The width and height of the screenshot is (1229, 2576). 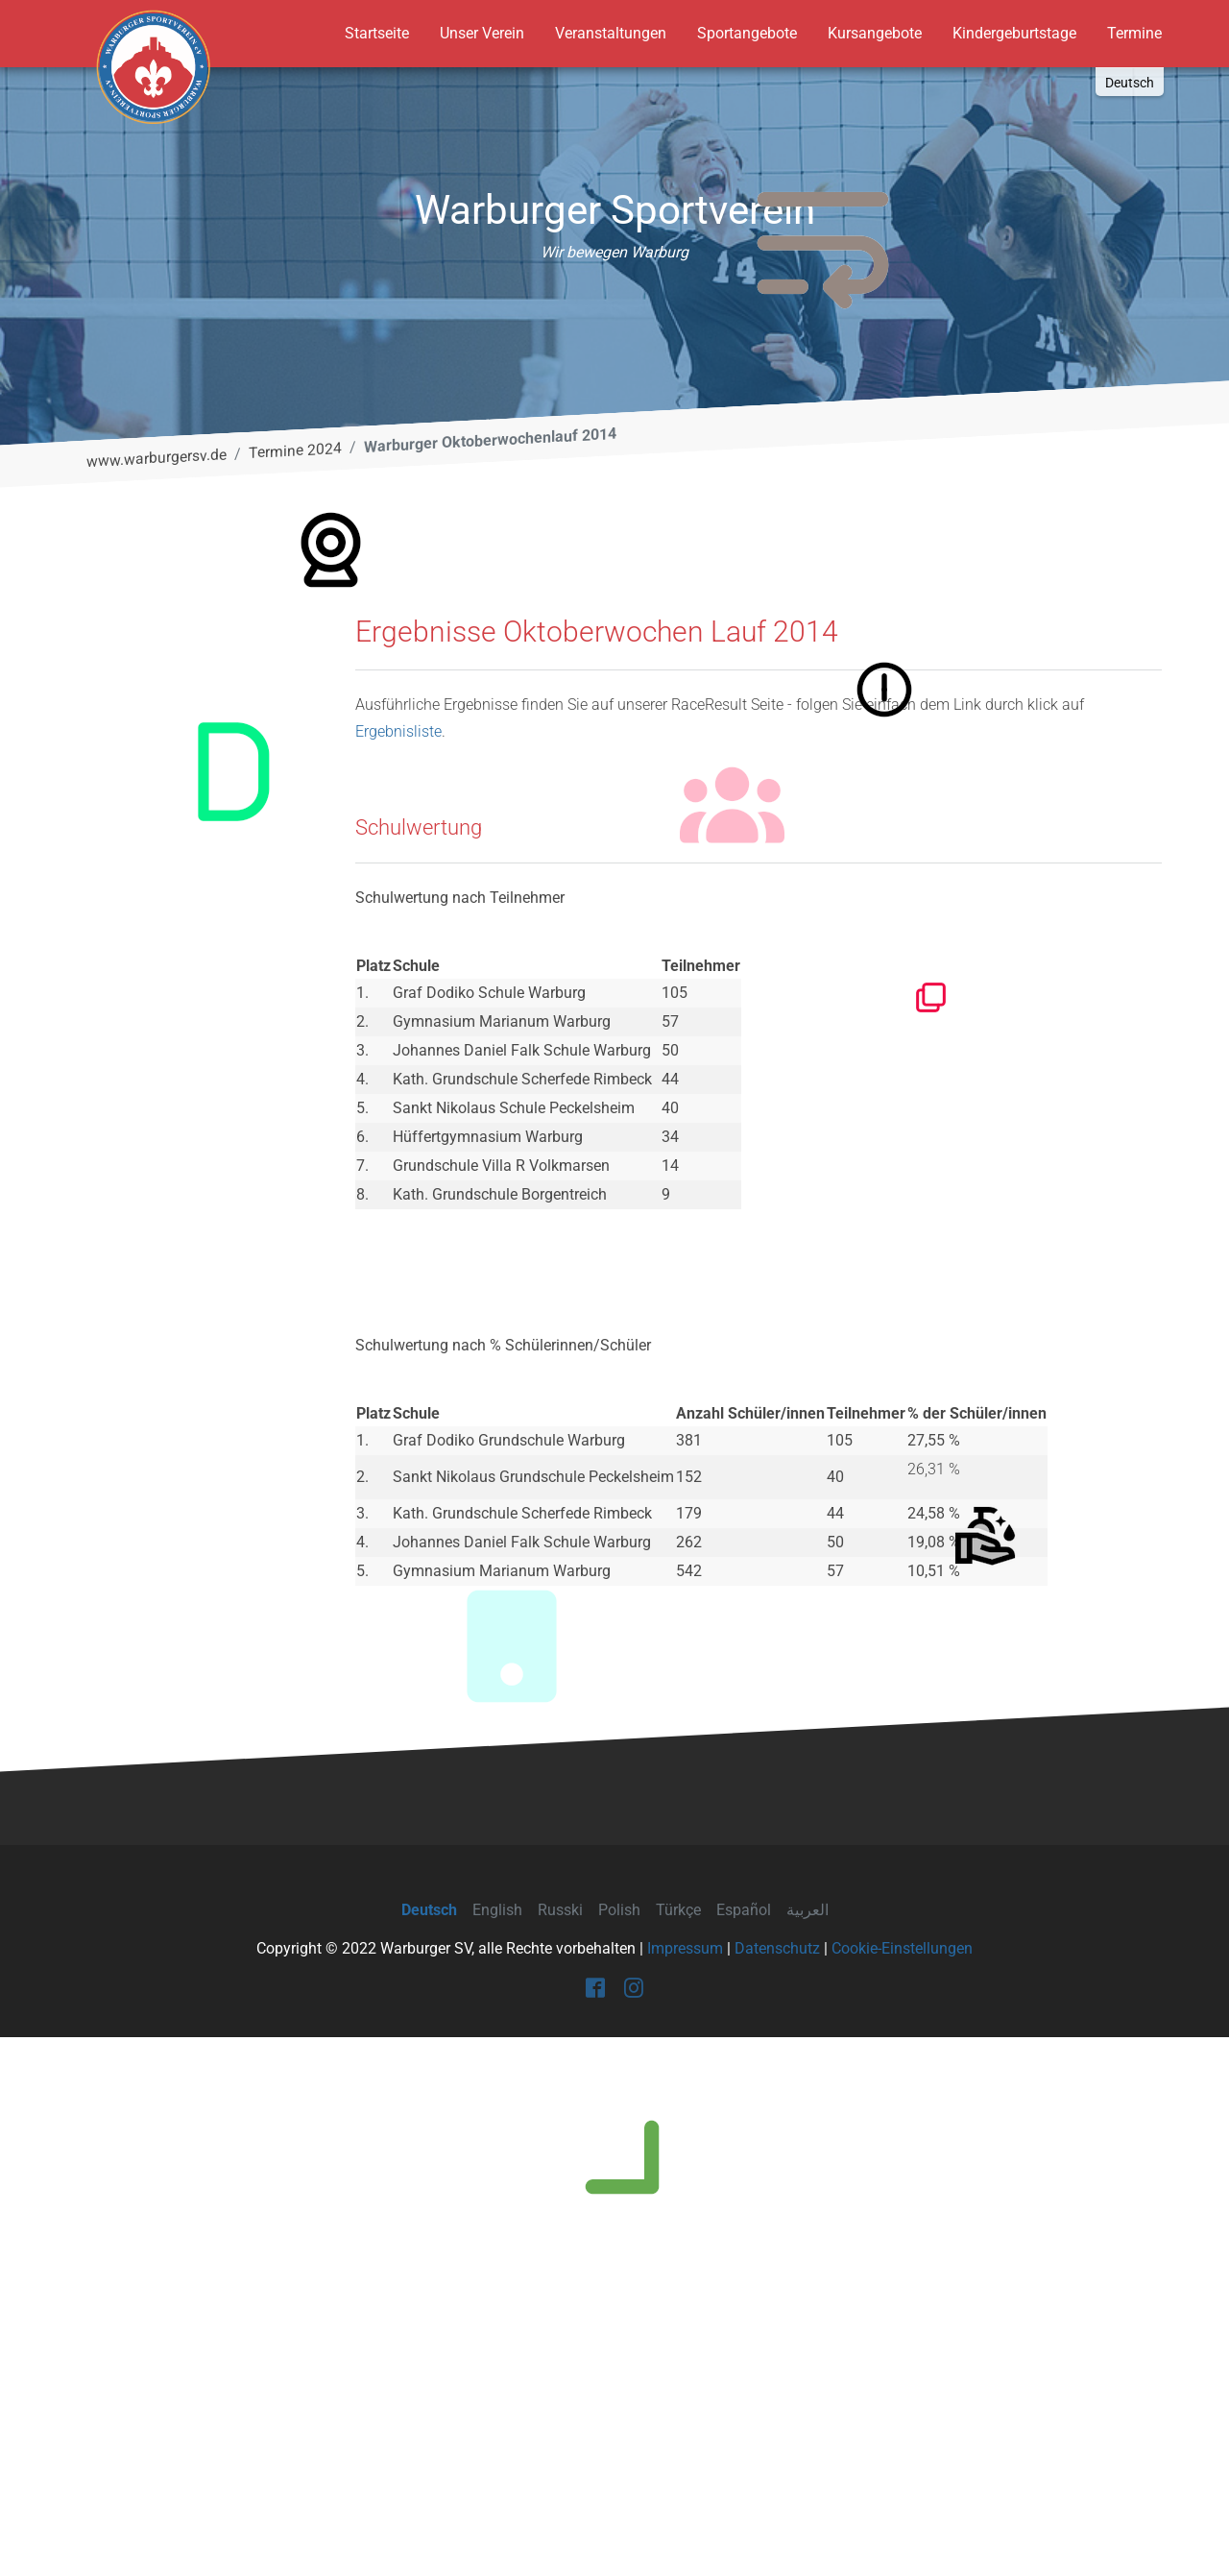 What do you see at coordinates (622, 2157) in the screenshot?
I see `navigate to the bottom-right section` at bounding box center [622, 2157].